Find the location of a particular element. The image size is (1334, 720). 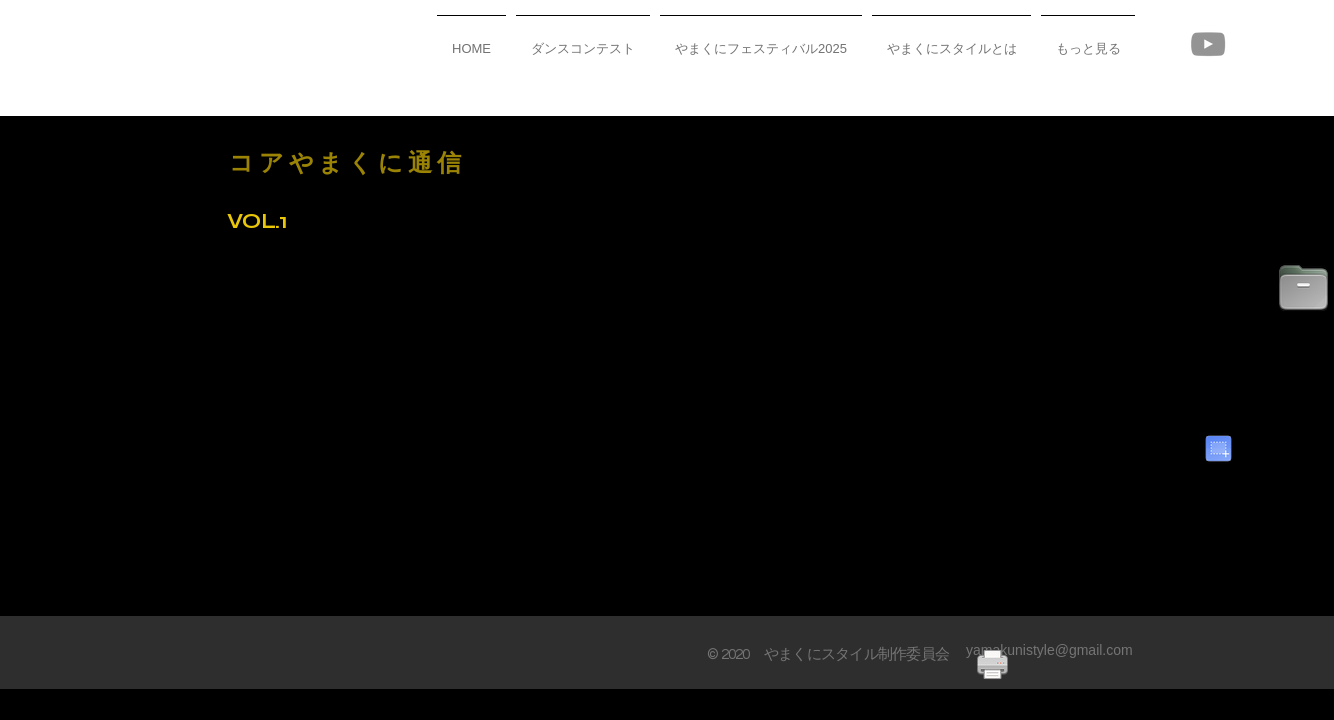

take a screenshot is located at coordinates (1218, 448).